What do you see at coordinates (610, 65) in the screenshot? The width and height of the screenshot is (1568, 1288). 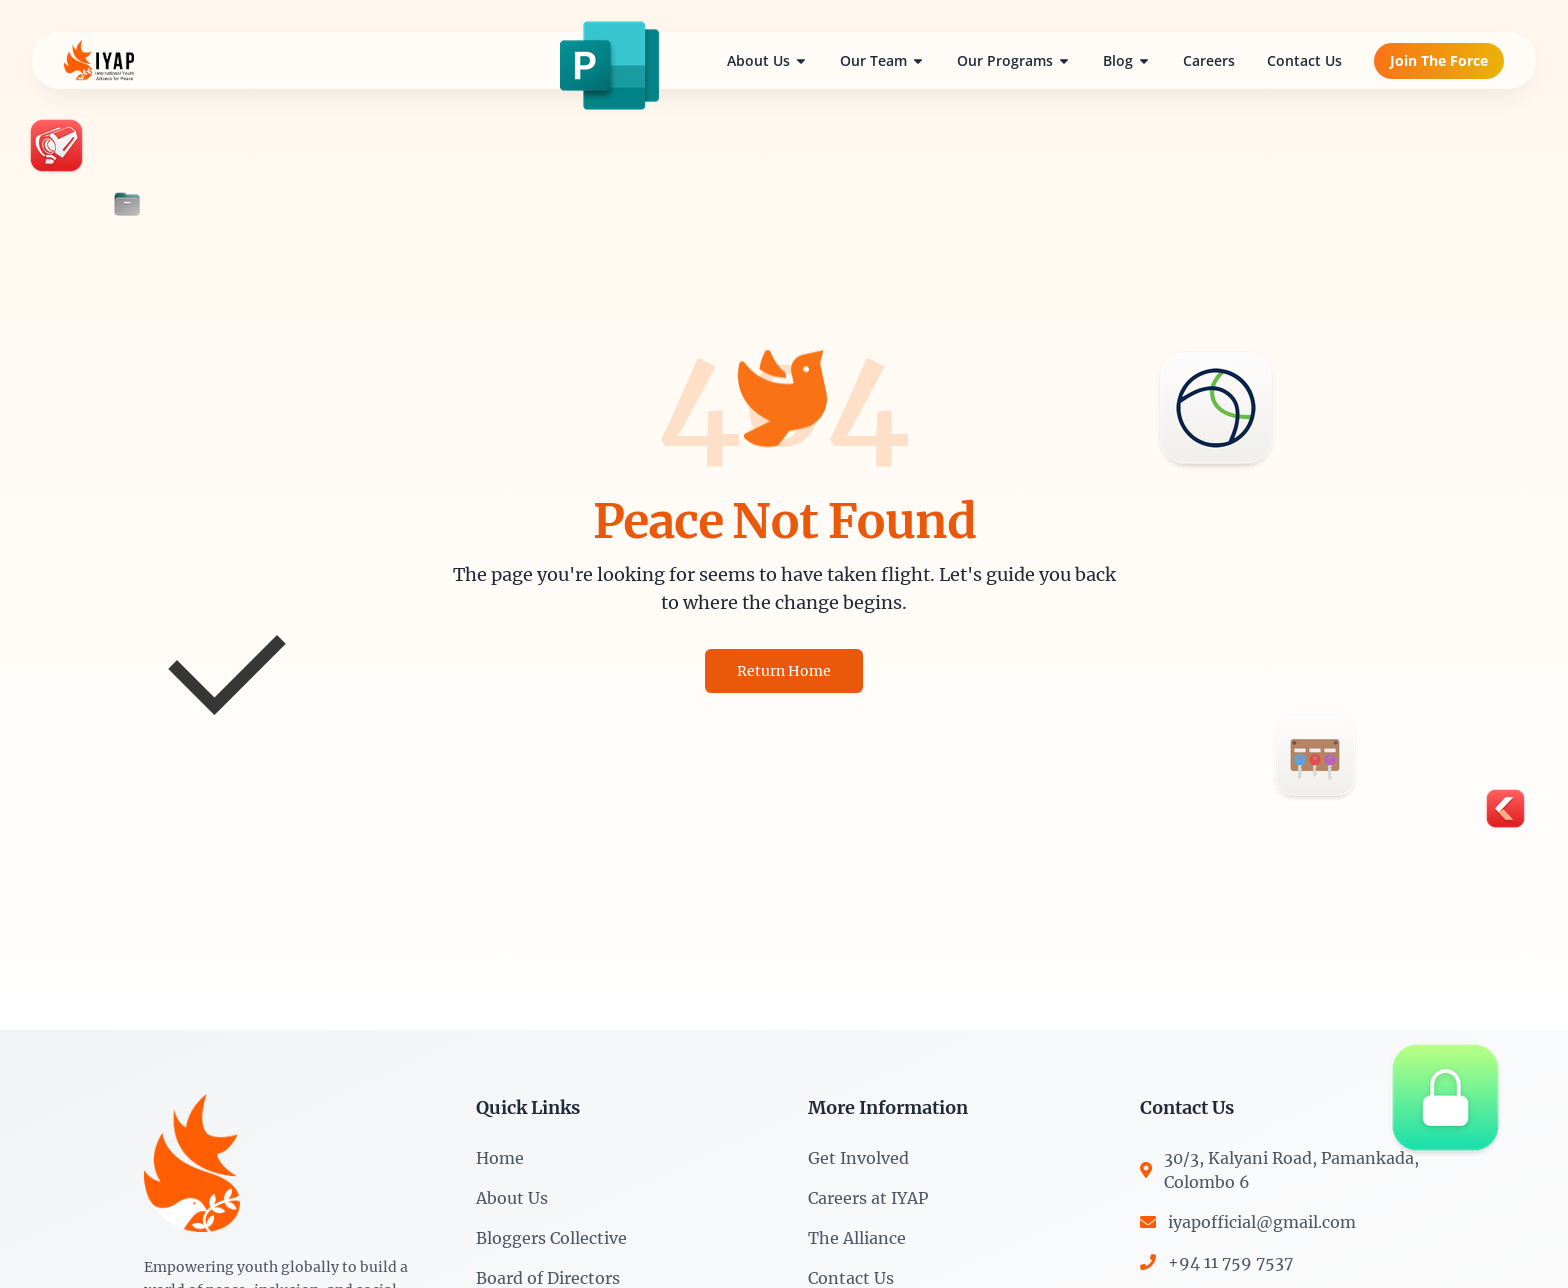 I see `open Microsoft Publisher application` at bounding box center [610, 65].